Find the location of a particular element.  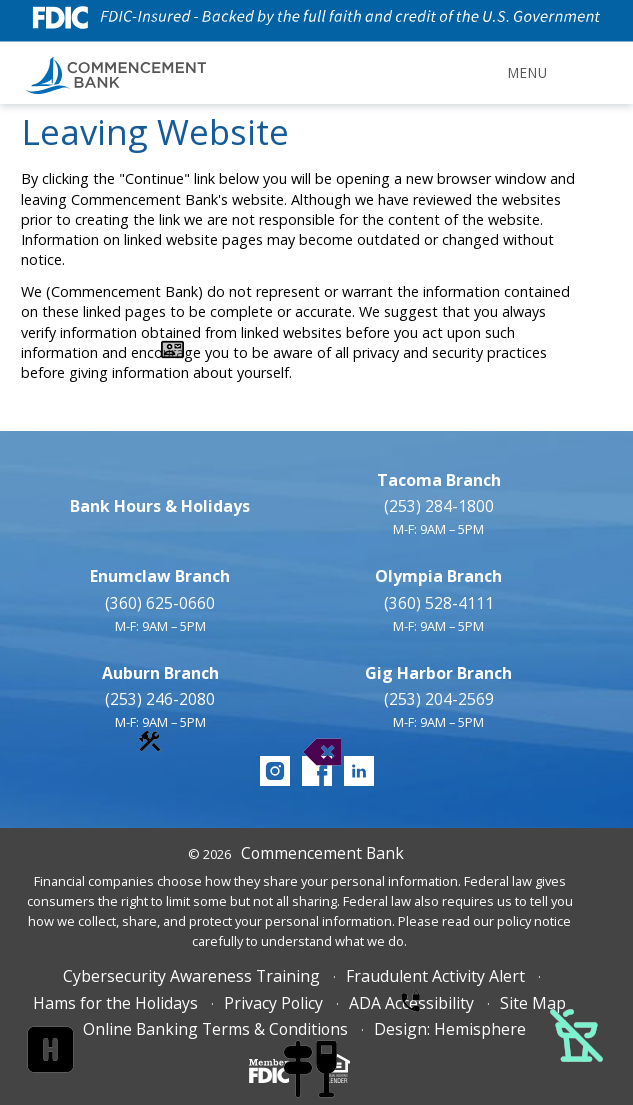

hospital or healthcare location marker is located at coordinates (50, 1049).